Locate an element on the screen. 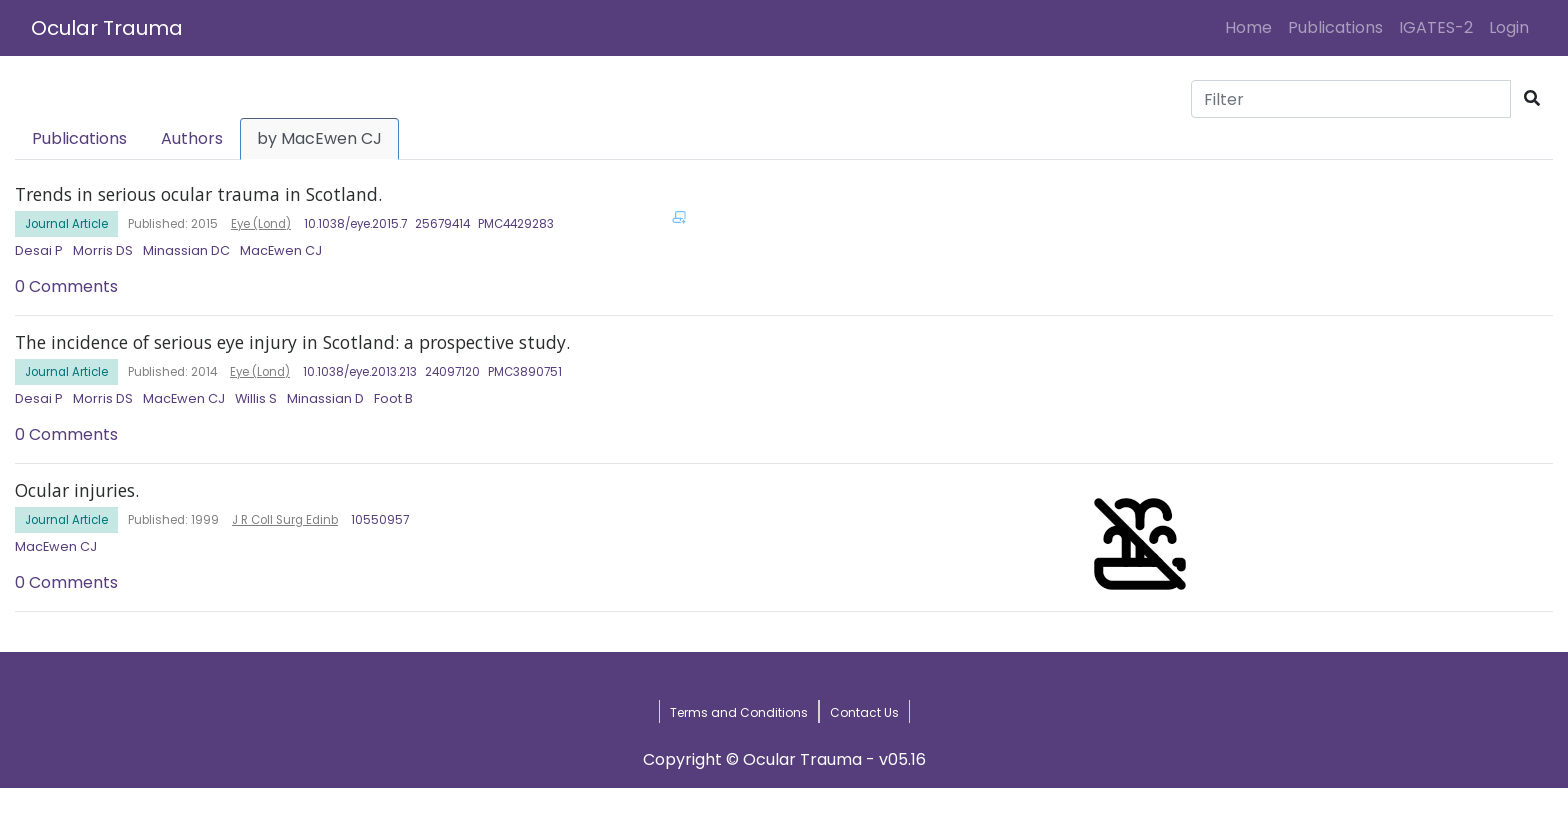  create a new script or document is located at coordinates (679, 217).